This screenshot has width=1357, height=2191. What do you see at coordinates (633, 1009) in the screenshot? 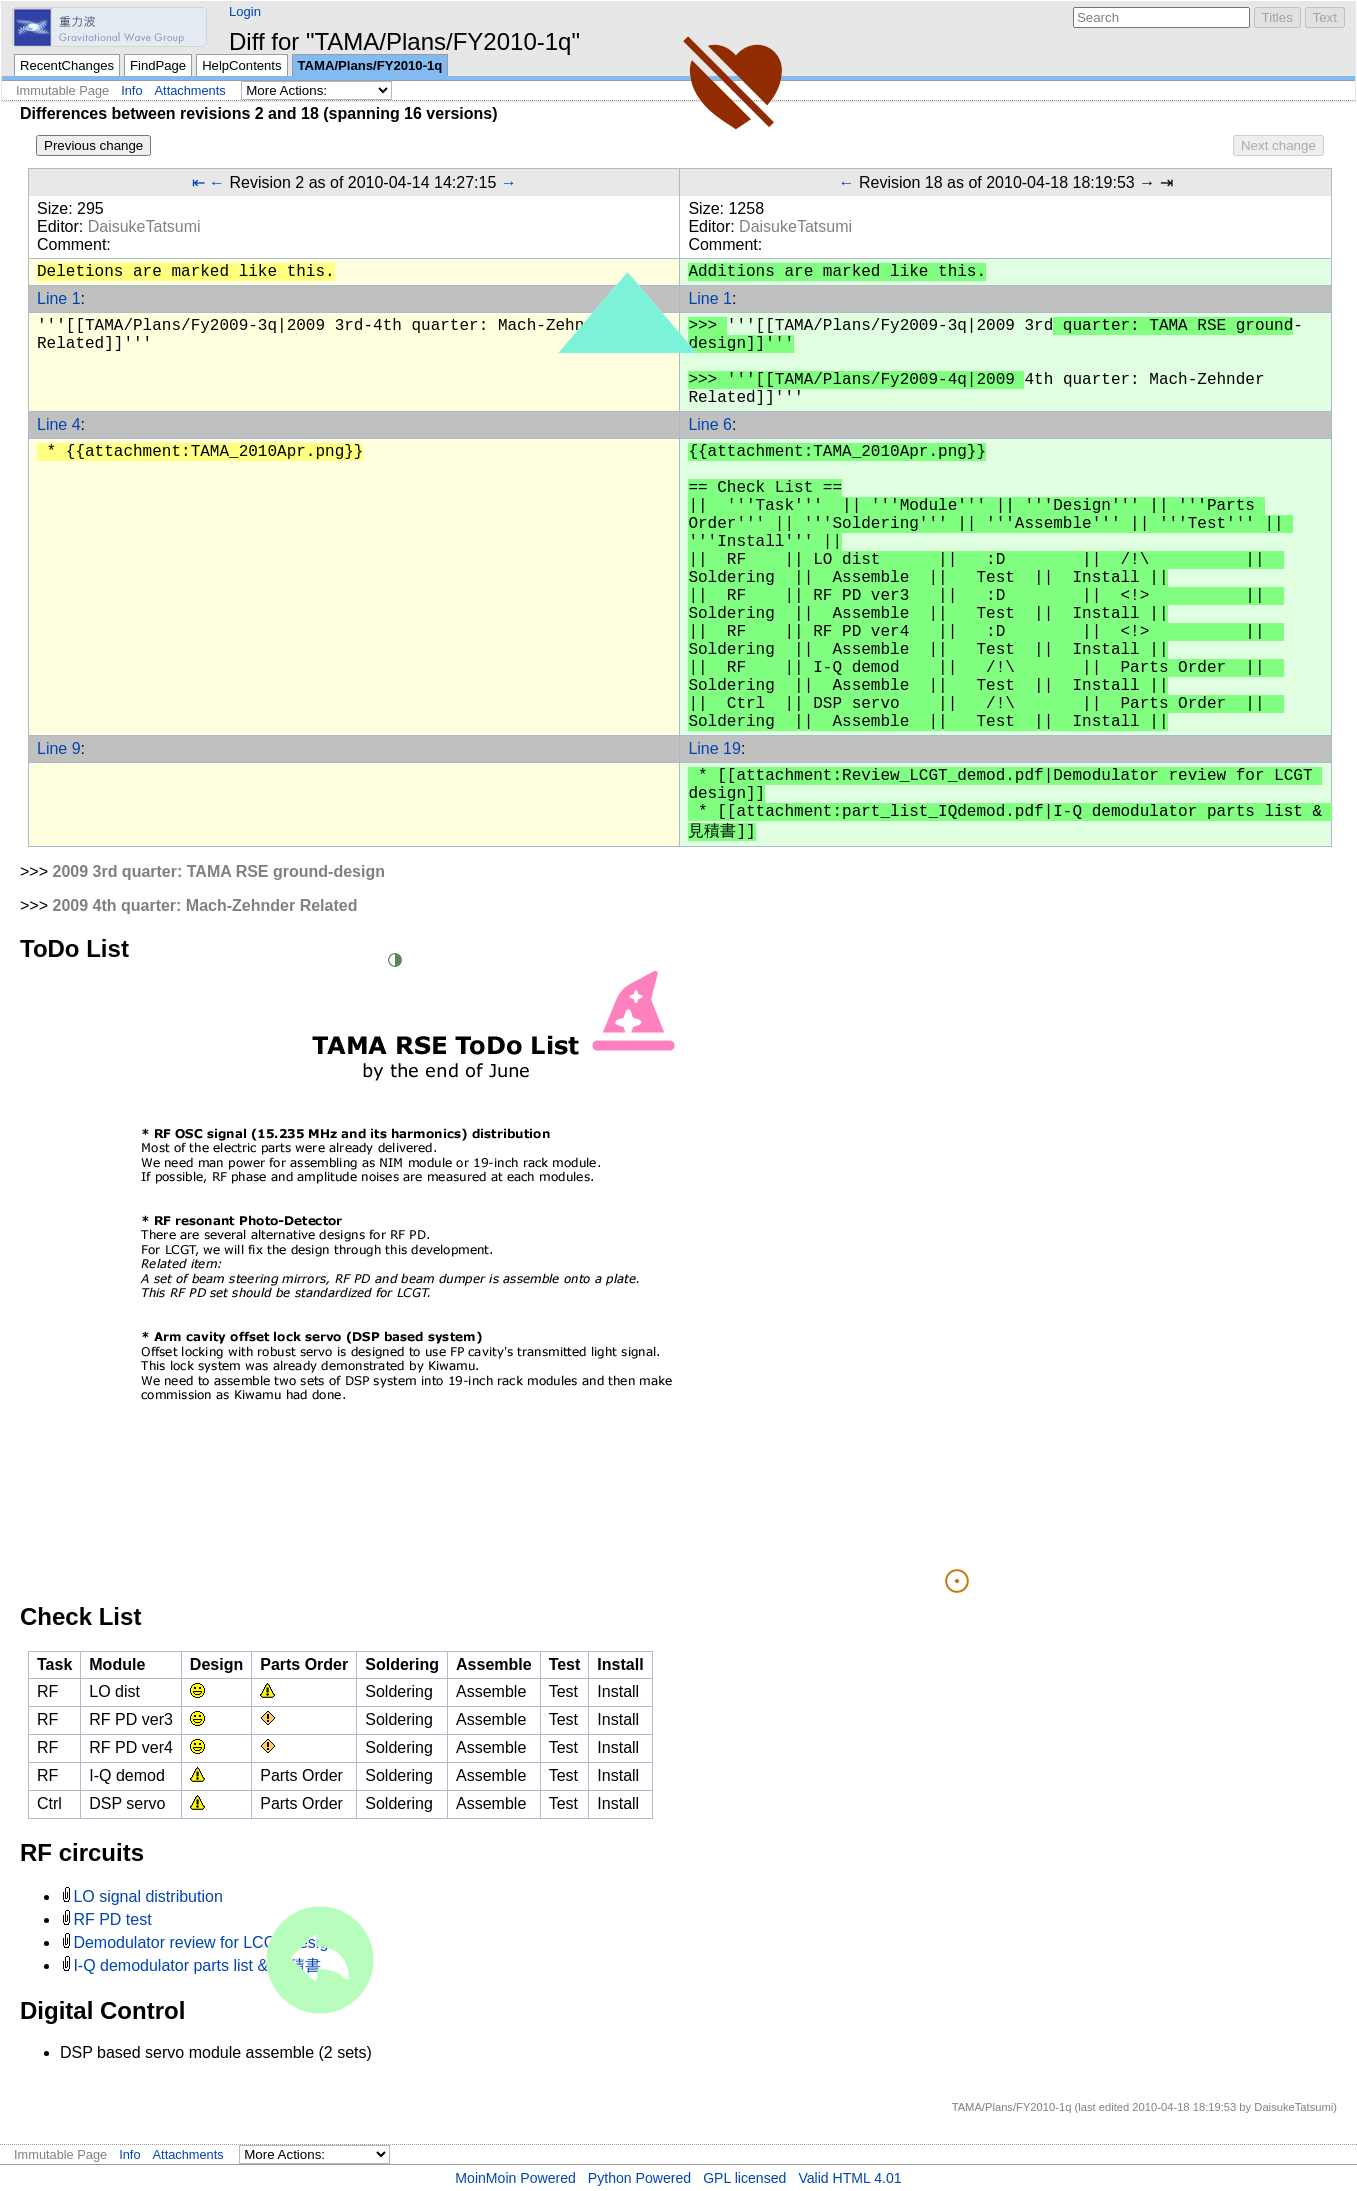
I see `access wizard or magic-themed features` at bounding box center [633, 1009].